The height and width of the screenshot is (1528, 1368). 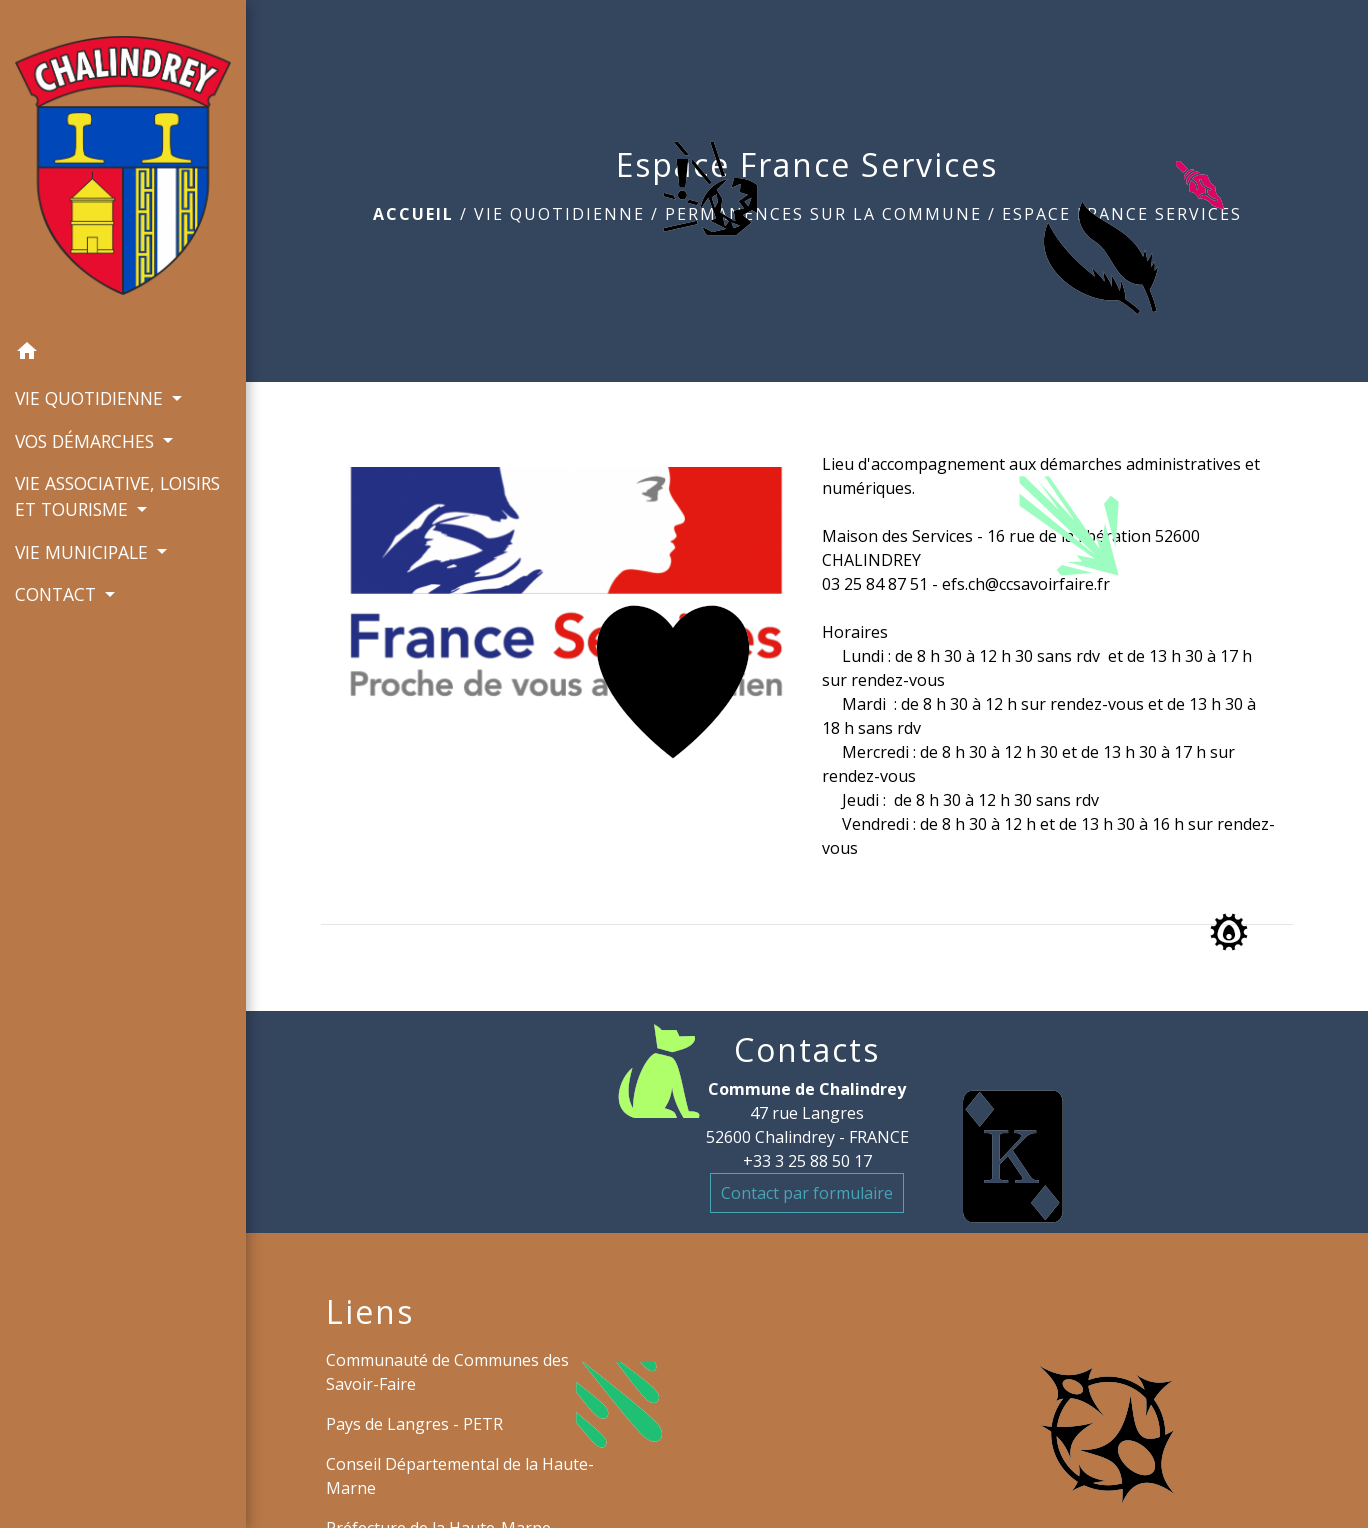 I want to click on send an emergency distress signal, so click(x=710, y=188).